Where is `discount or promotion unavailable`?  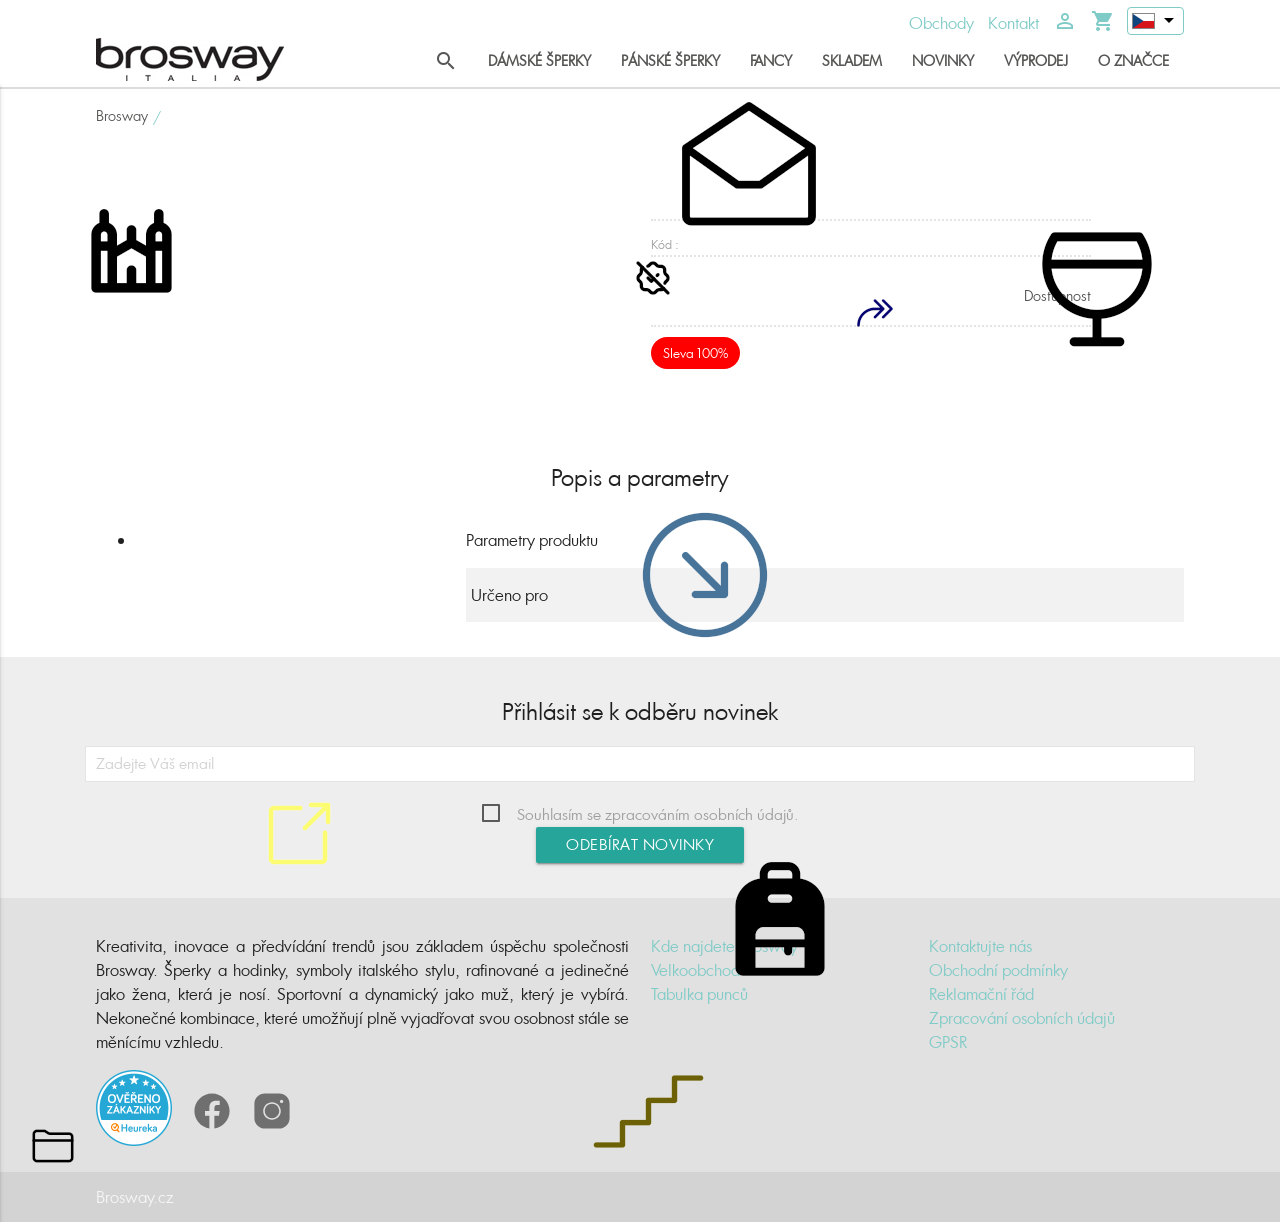
discount or promotion unavailable is located at coordinates (653, 278).